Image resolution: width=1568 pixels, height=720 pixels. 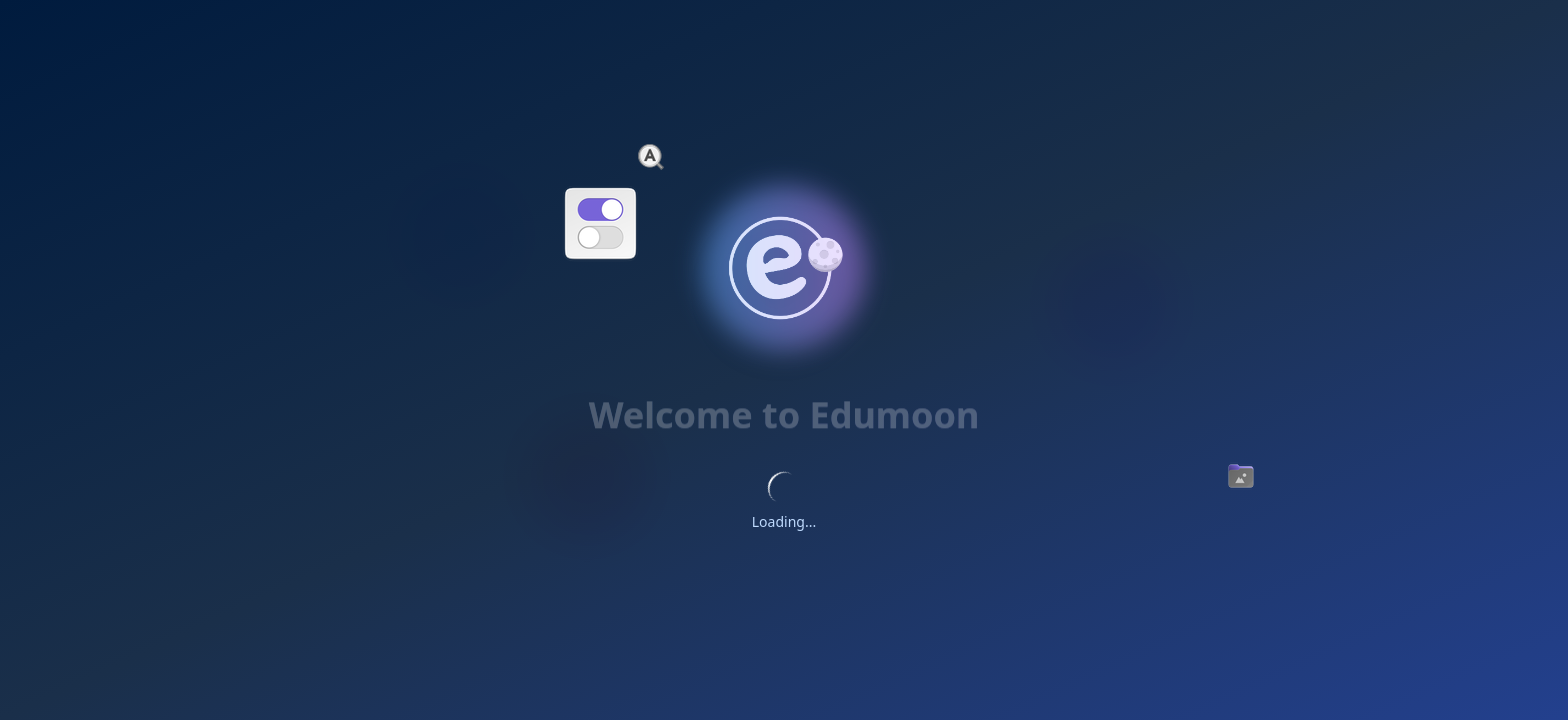 What do you see at coordinates (600, 223) in the screenshot?
I see `open system settings or preferences` at bounding box center [600, 223].